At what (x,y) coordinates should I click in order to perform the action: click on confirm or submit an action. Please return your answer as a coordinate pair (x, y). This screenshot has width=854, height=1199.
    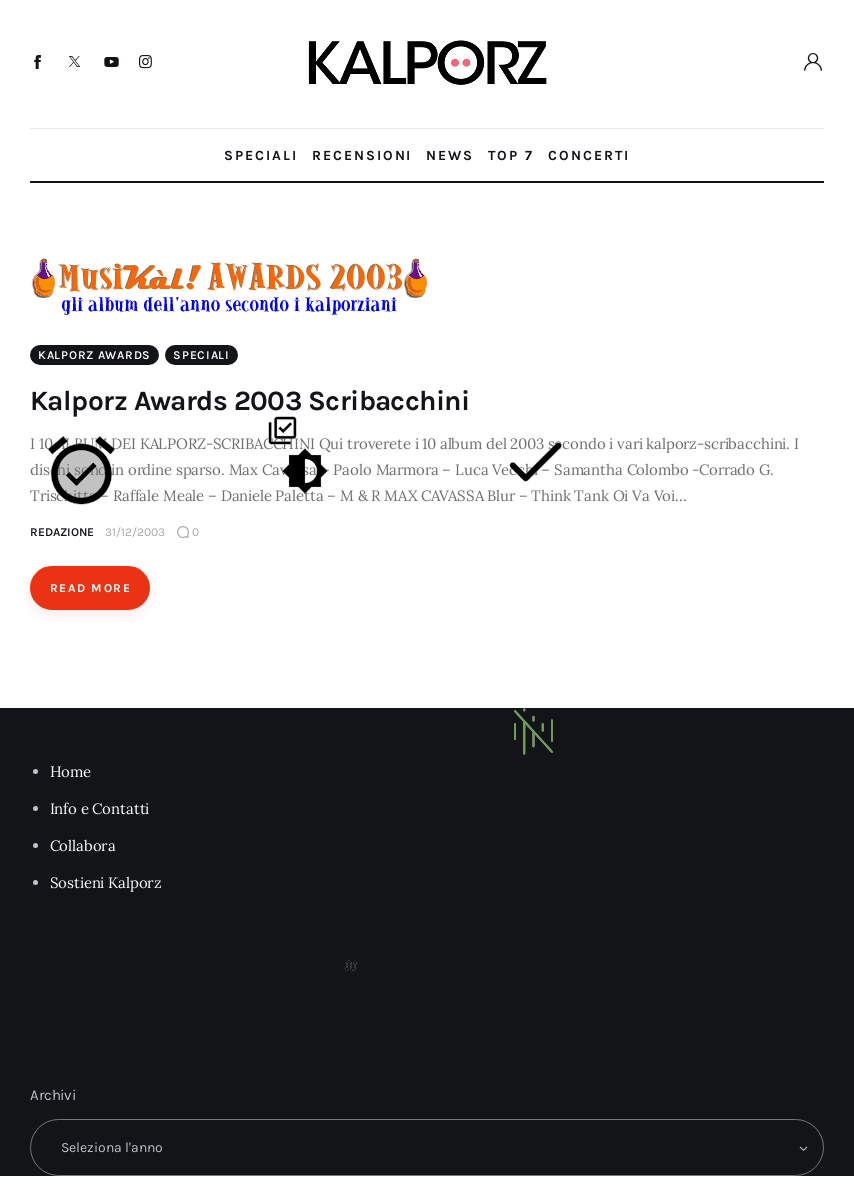
    Looking at the image, I should click on (535, 461).